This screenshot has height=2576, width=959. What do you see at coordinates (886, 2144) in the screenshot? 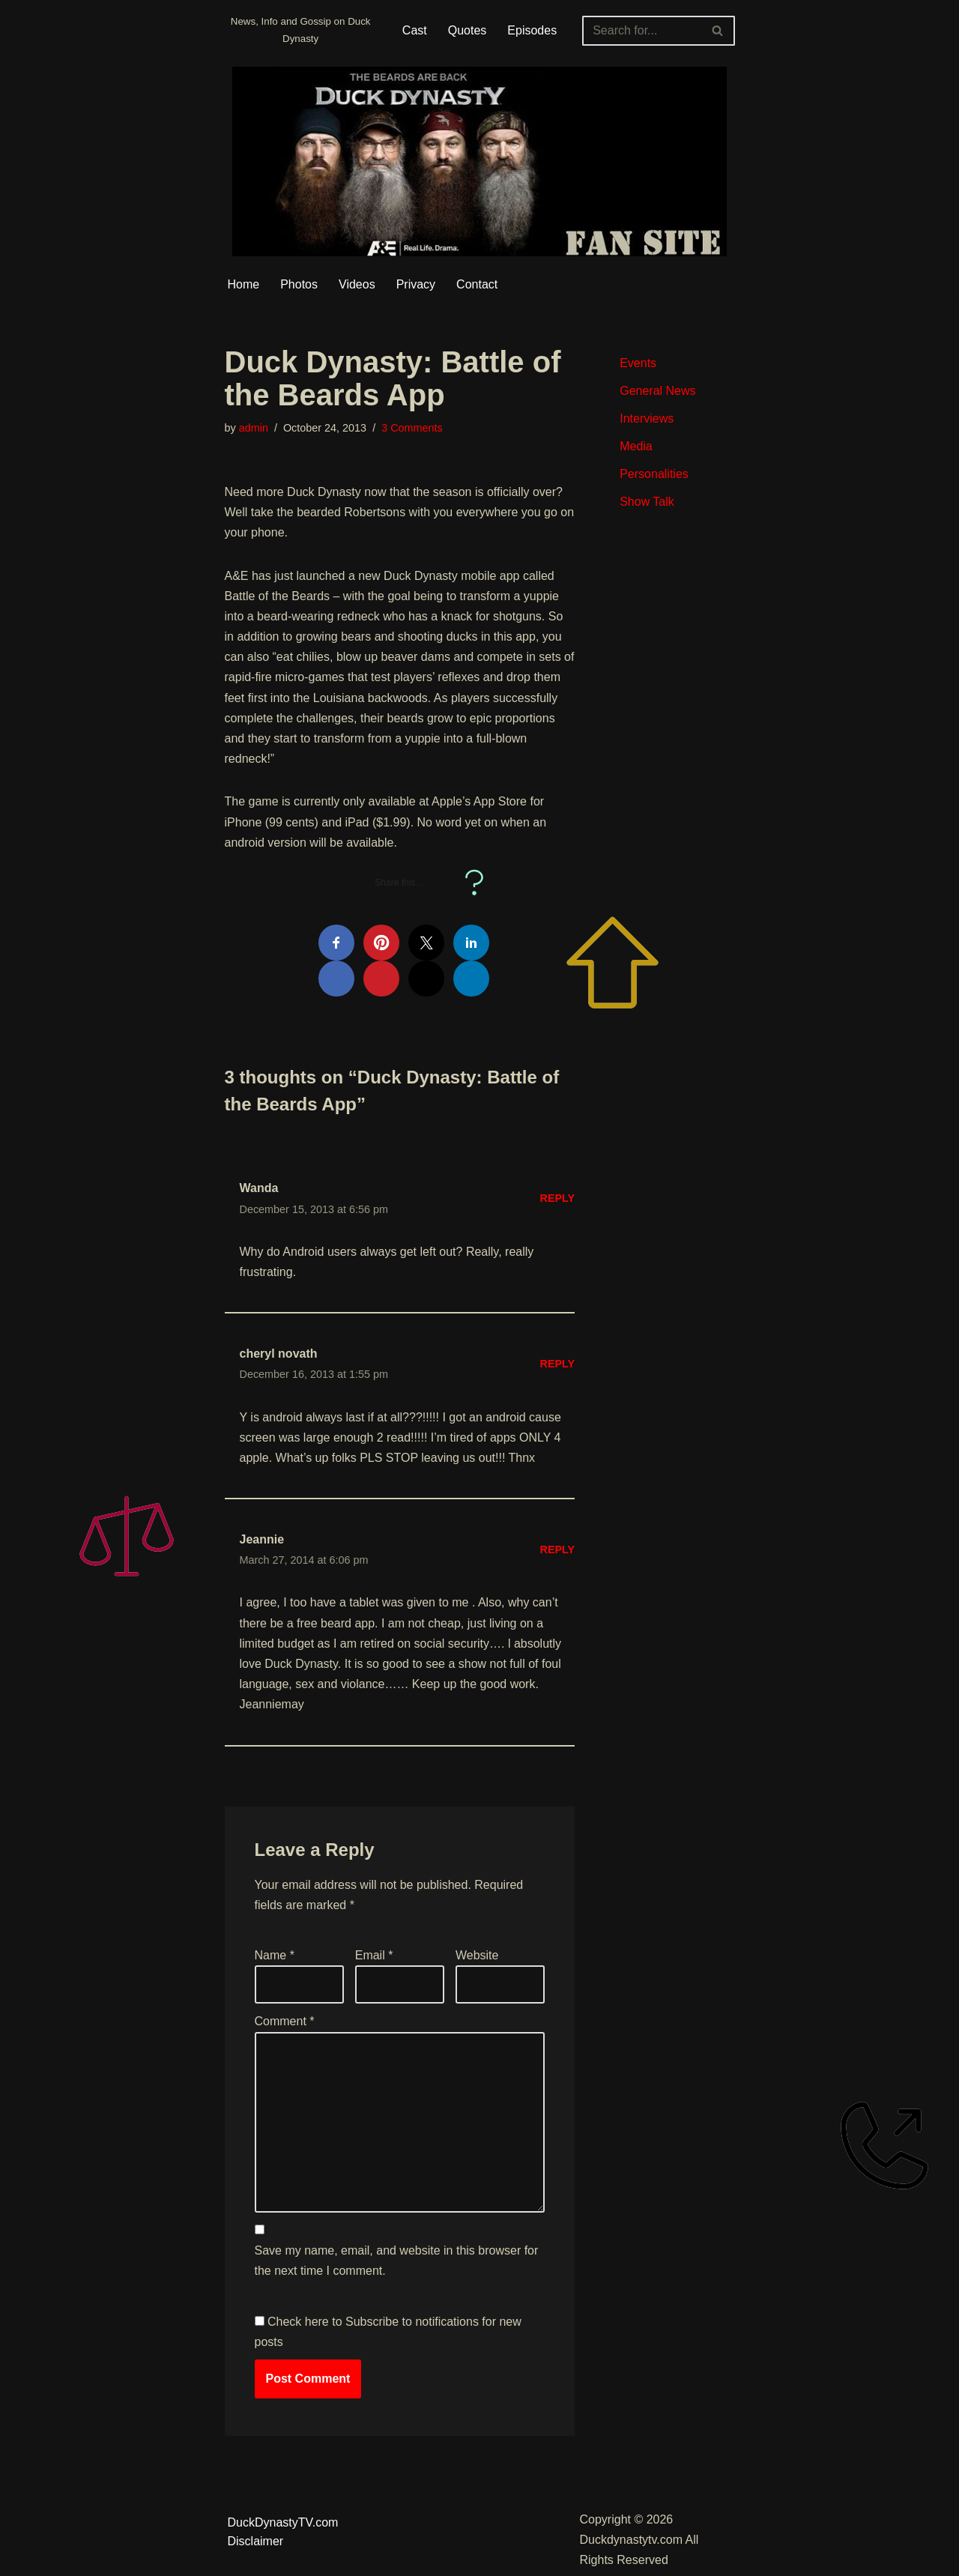
I see `make an outgoing call` at bounding box center [886, 2144].